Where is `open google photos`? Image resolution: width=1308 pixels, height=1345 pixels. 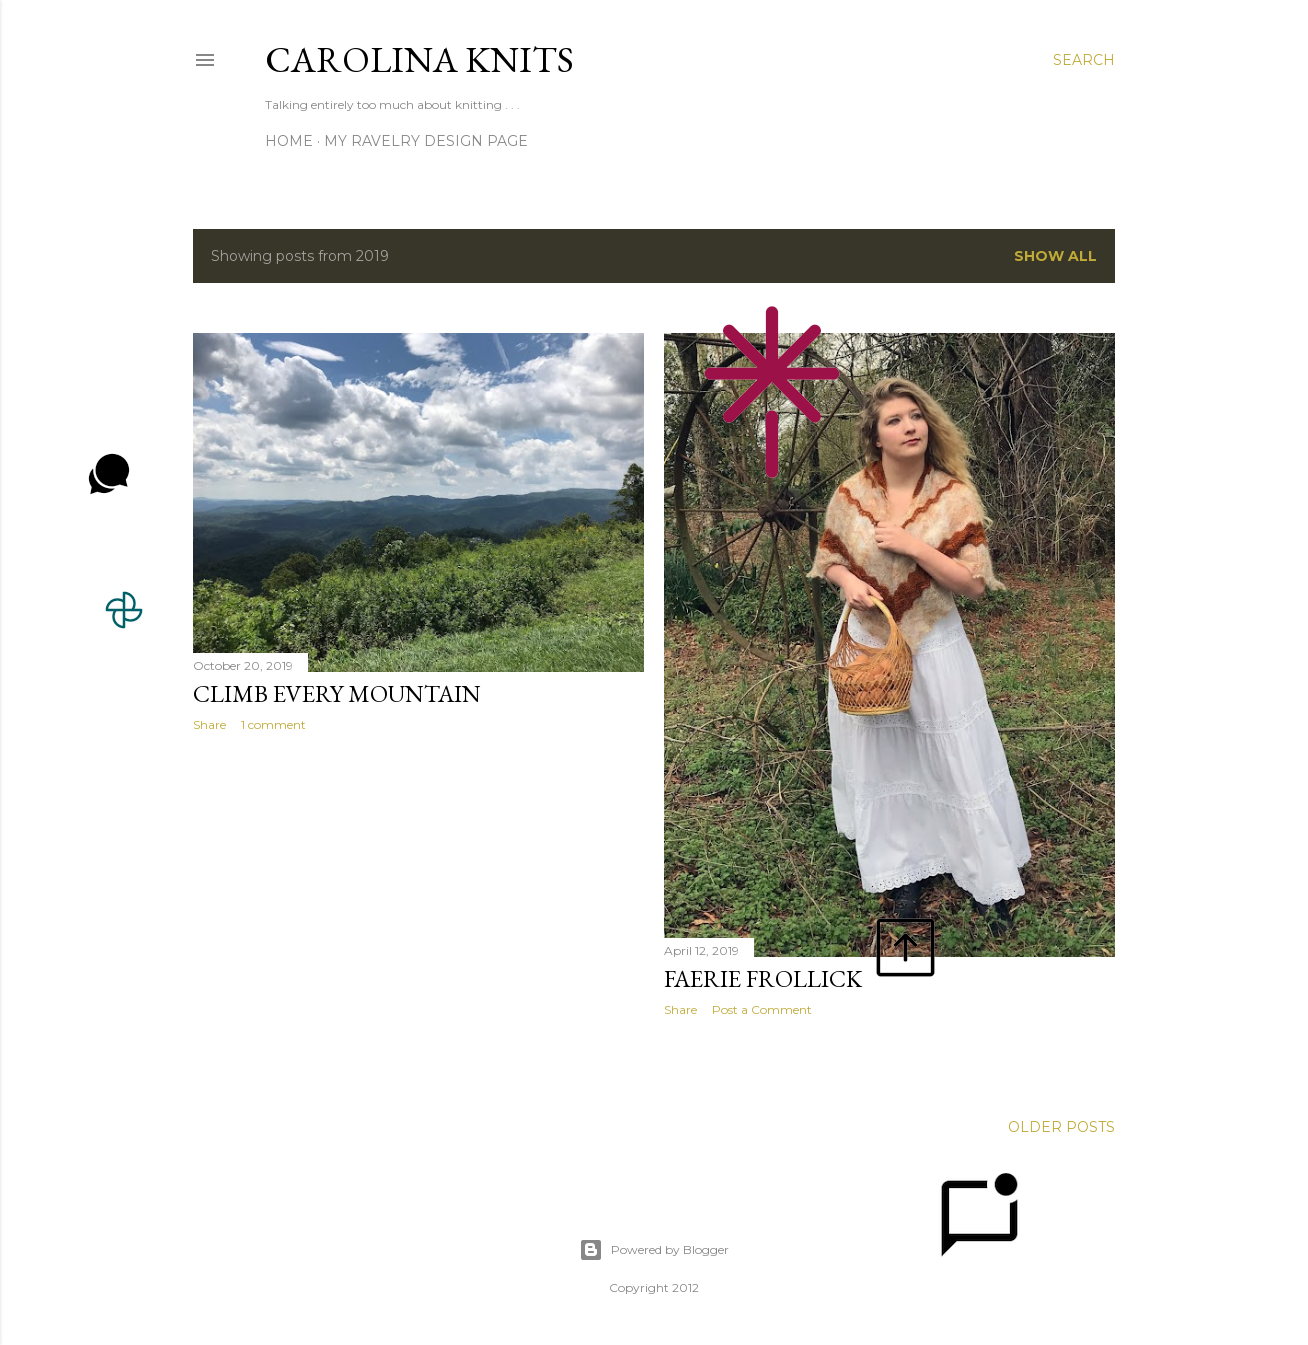
open google photos is located at coordinates (124, 610).